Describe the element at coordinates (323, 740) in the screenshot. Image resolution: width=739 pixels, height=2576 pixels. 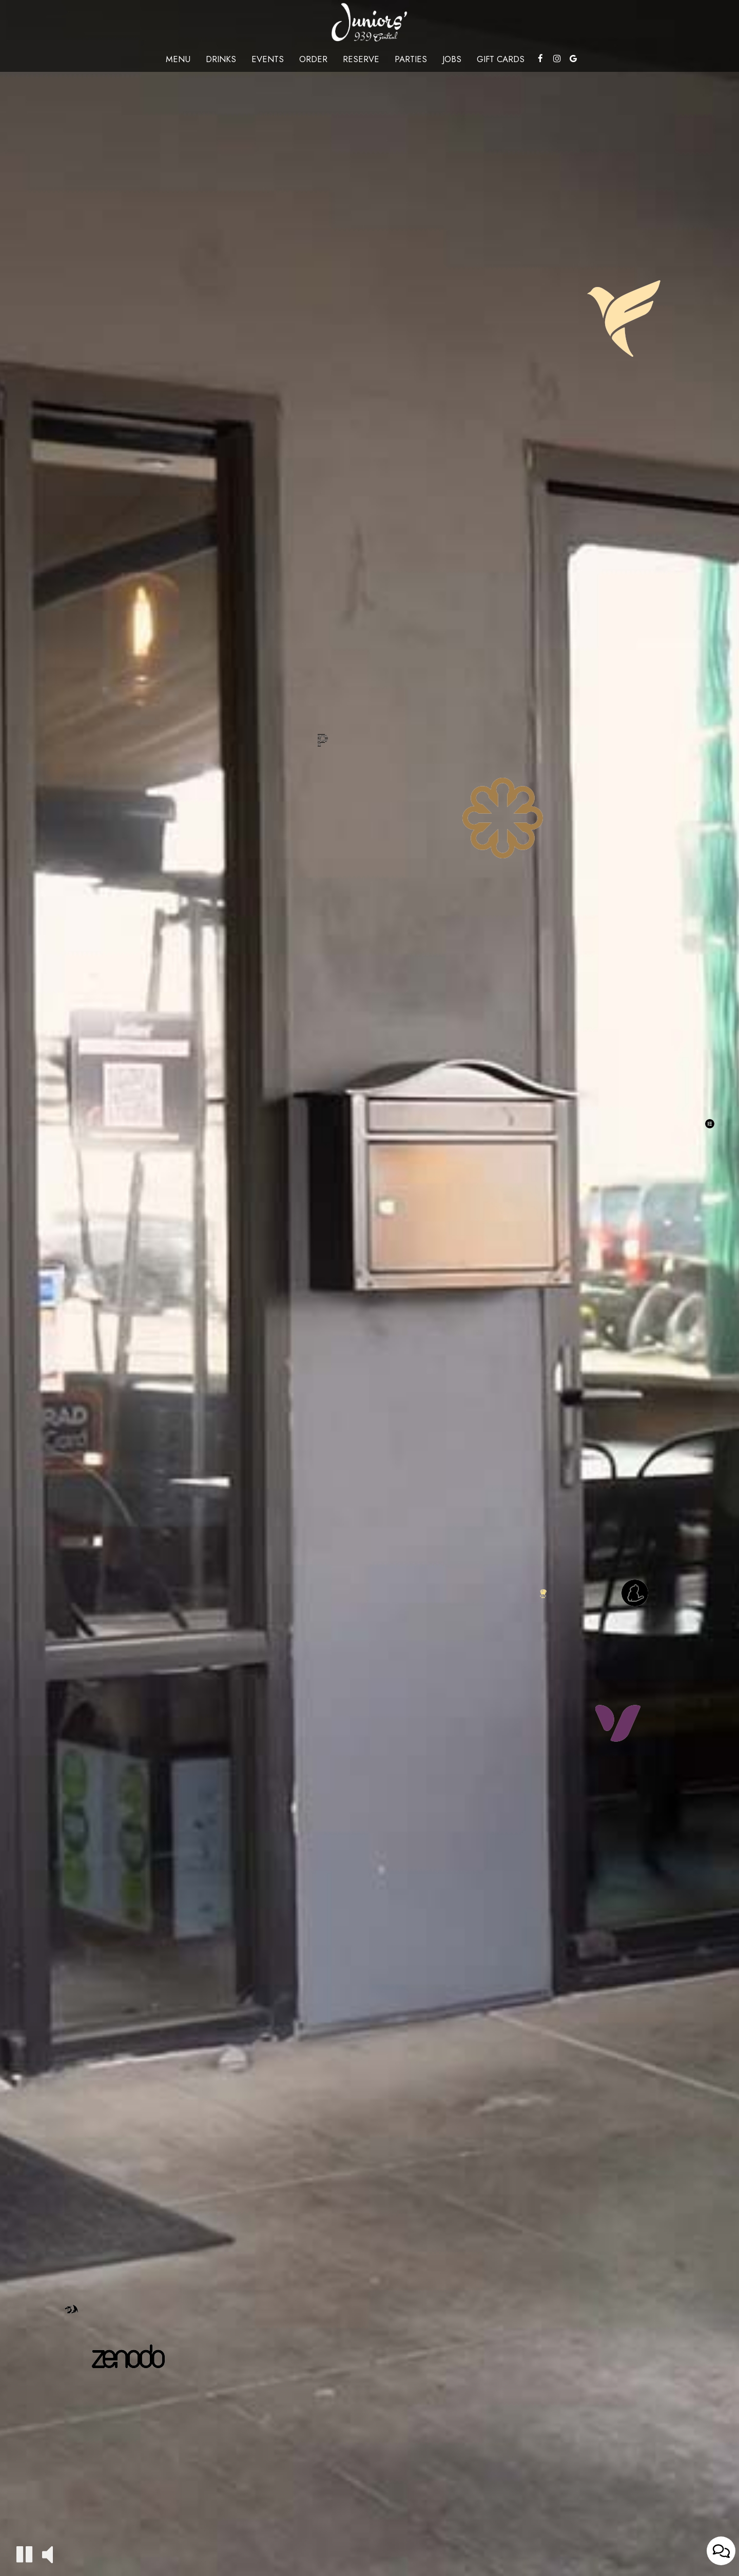
I see `prettier code formatter logo` at that location.